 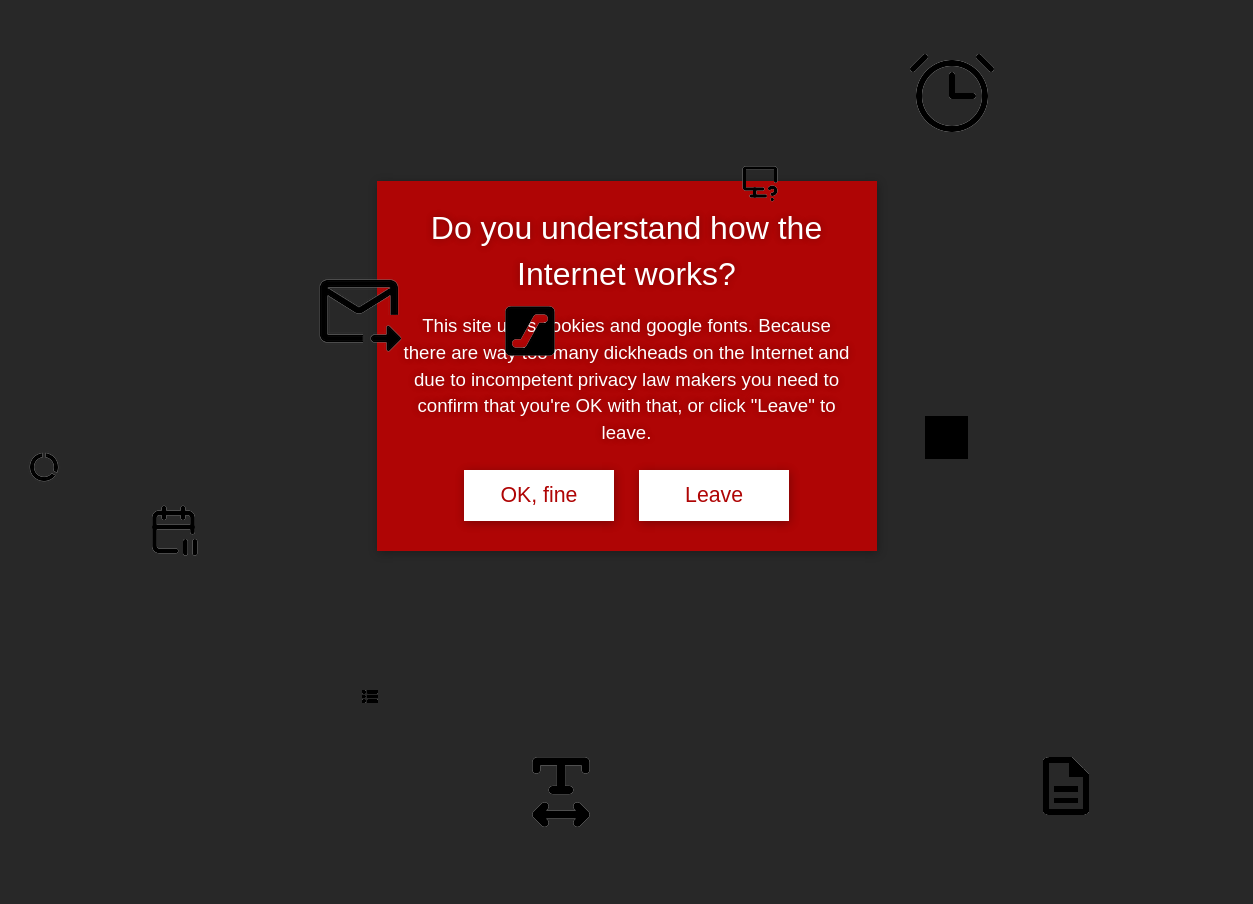 I want to click on switch to list view, so click(x=370, y=696).